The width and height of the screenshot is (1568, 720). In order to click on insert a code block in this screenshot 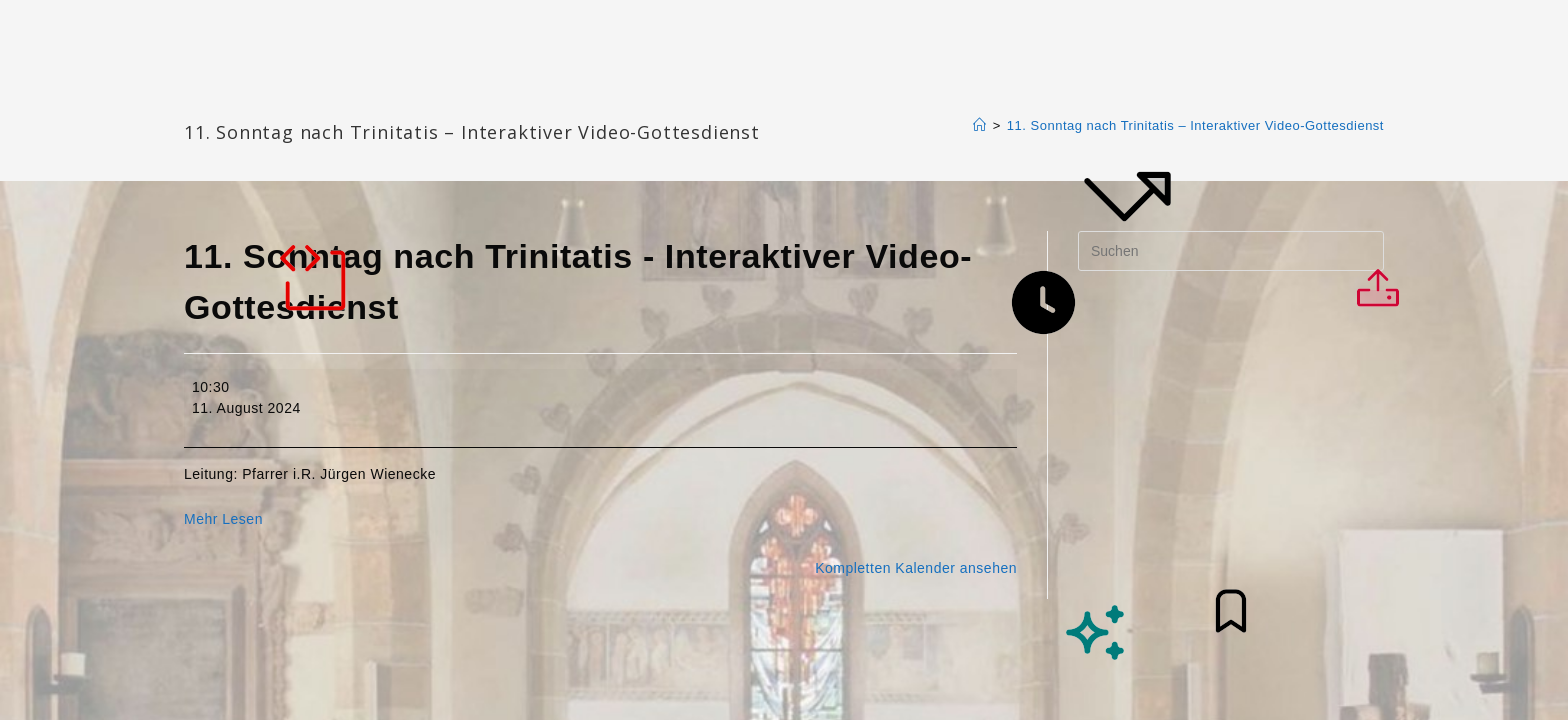, I will do `click(315, 280)`.